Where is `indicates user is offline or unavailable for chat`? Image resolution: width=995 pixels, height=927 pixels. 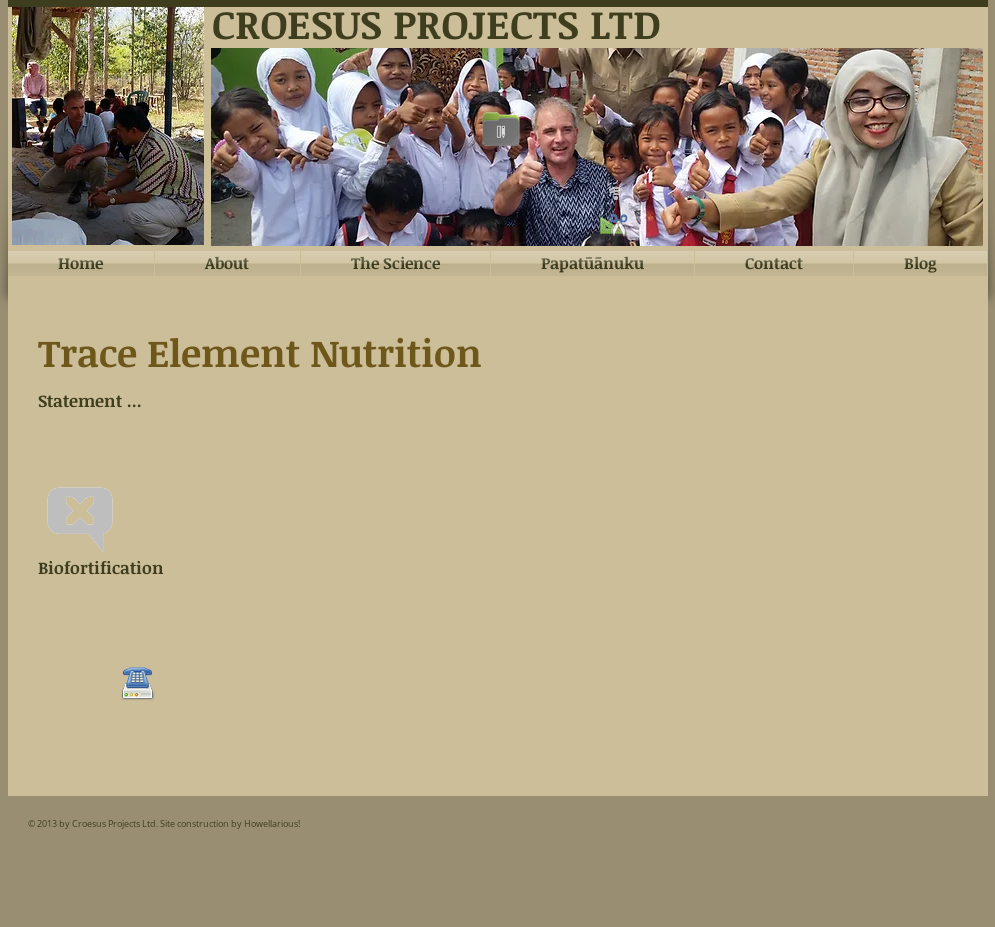
indicates user is offline or unavailable for chat is located at coordinates (80, 520).